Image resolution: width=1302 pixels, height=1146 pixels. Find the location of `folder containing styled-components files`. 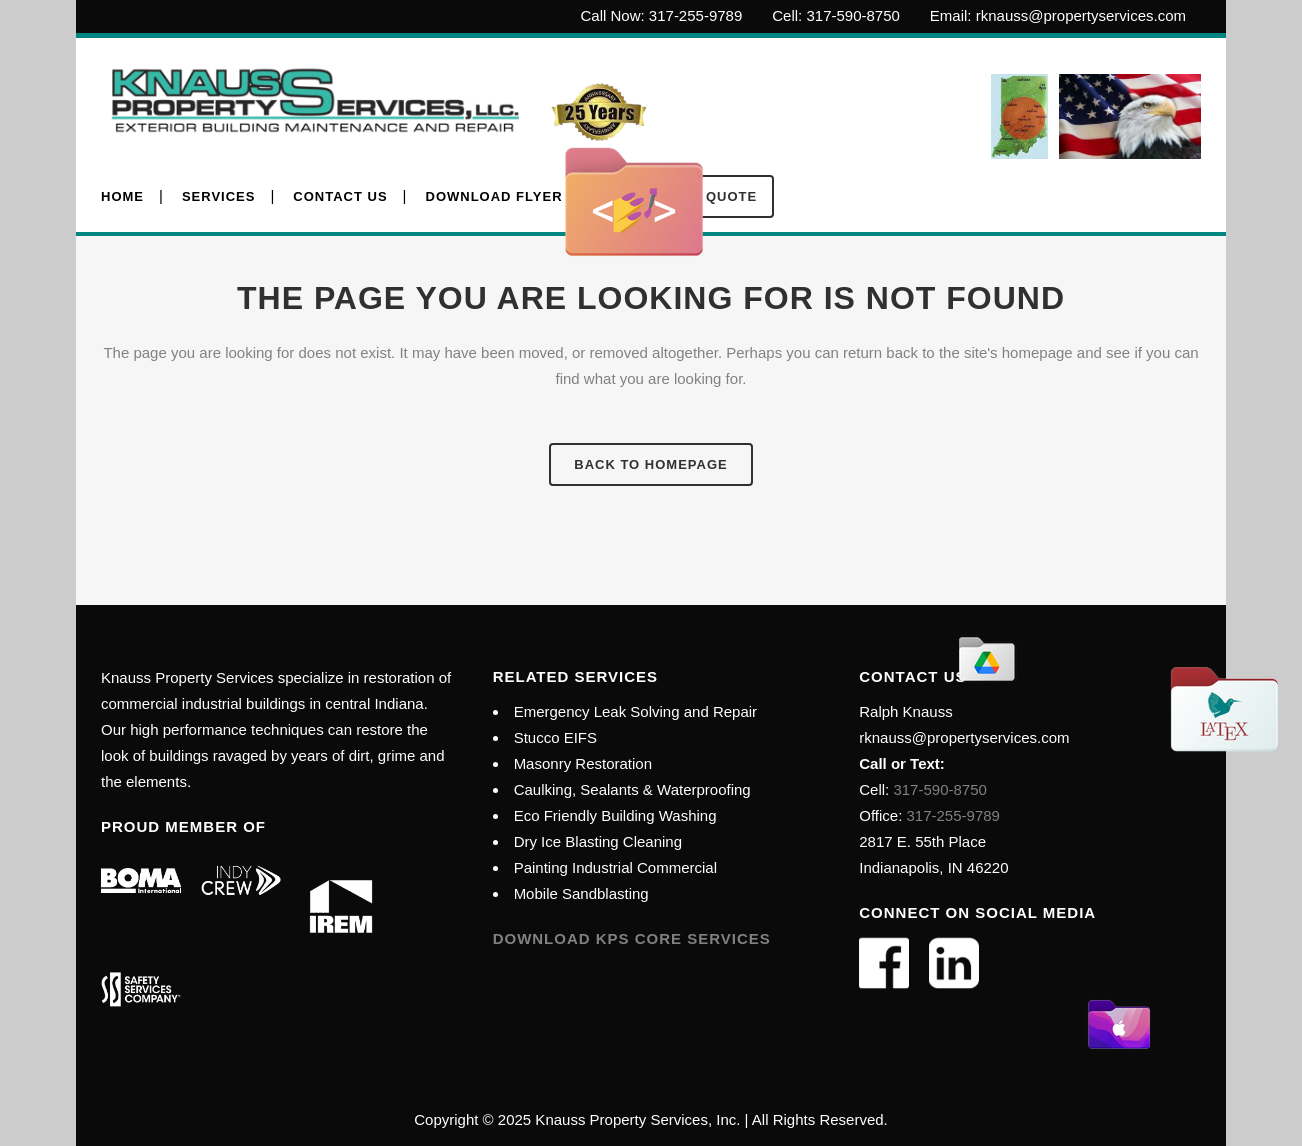

folder containing styled-components files is located at coordinates (633, 205).